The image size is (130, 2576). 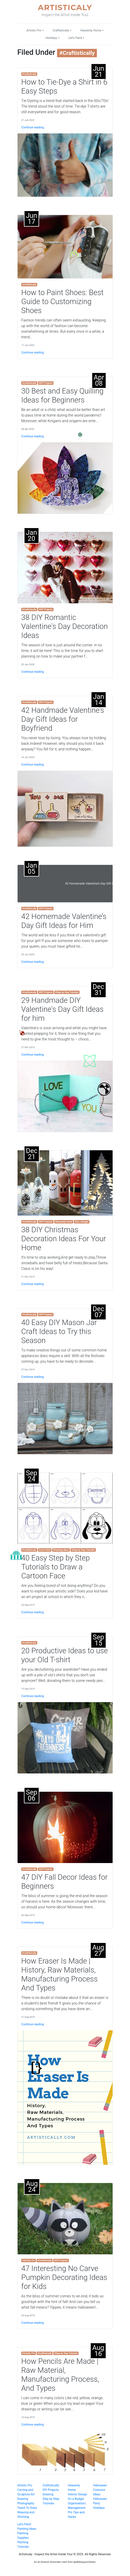 I want to click on open Nuke compositing software, so click(x=104, y=1089).